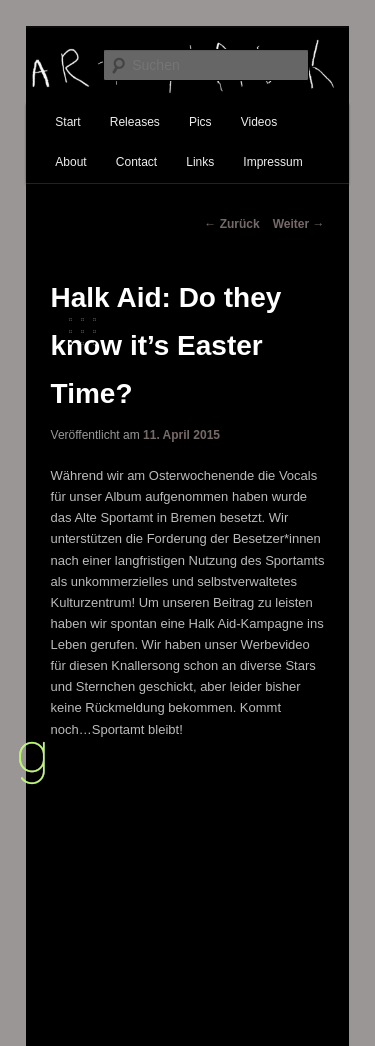  What do you see at coordinates (82, 331) in the screenshot?
I see `open app drawer or launcher menu` at bounding box center [82, 331].